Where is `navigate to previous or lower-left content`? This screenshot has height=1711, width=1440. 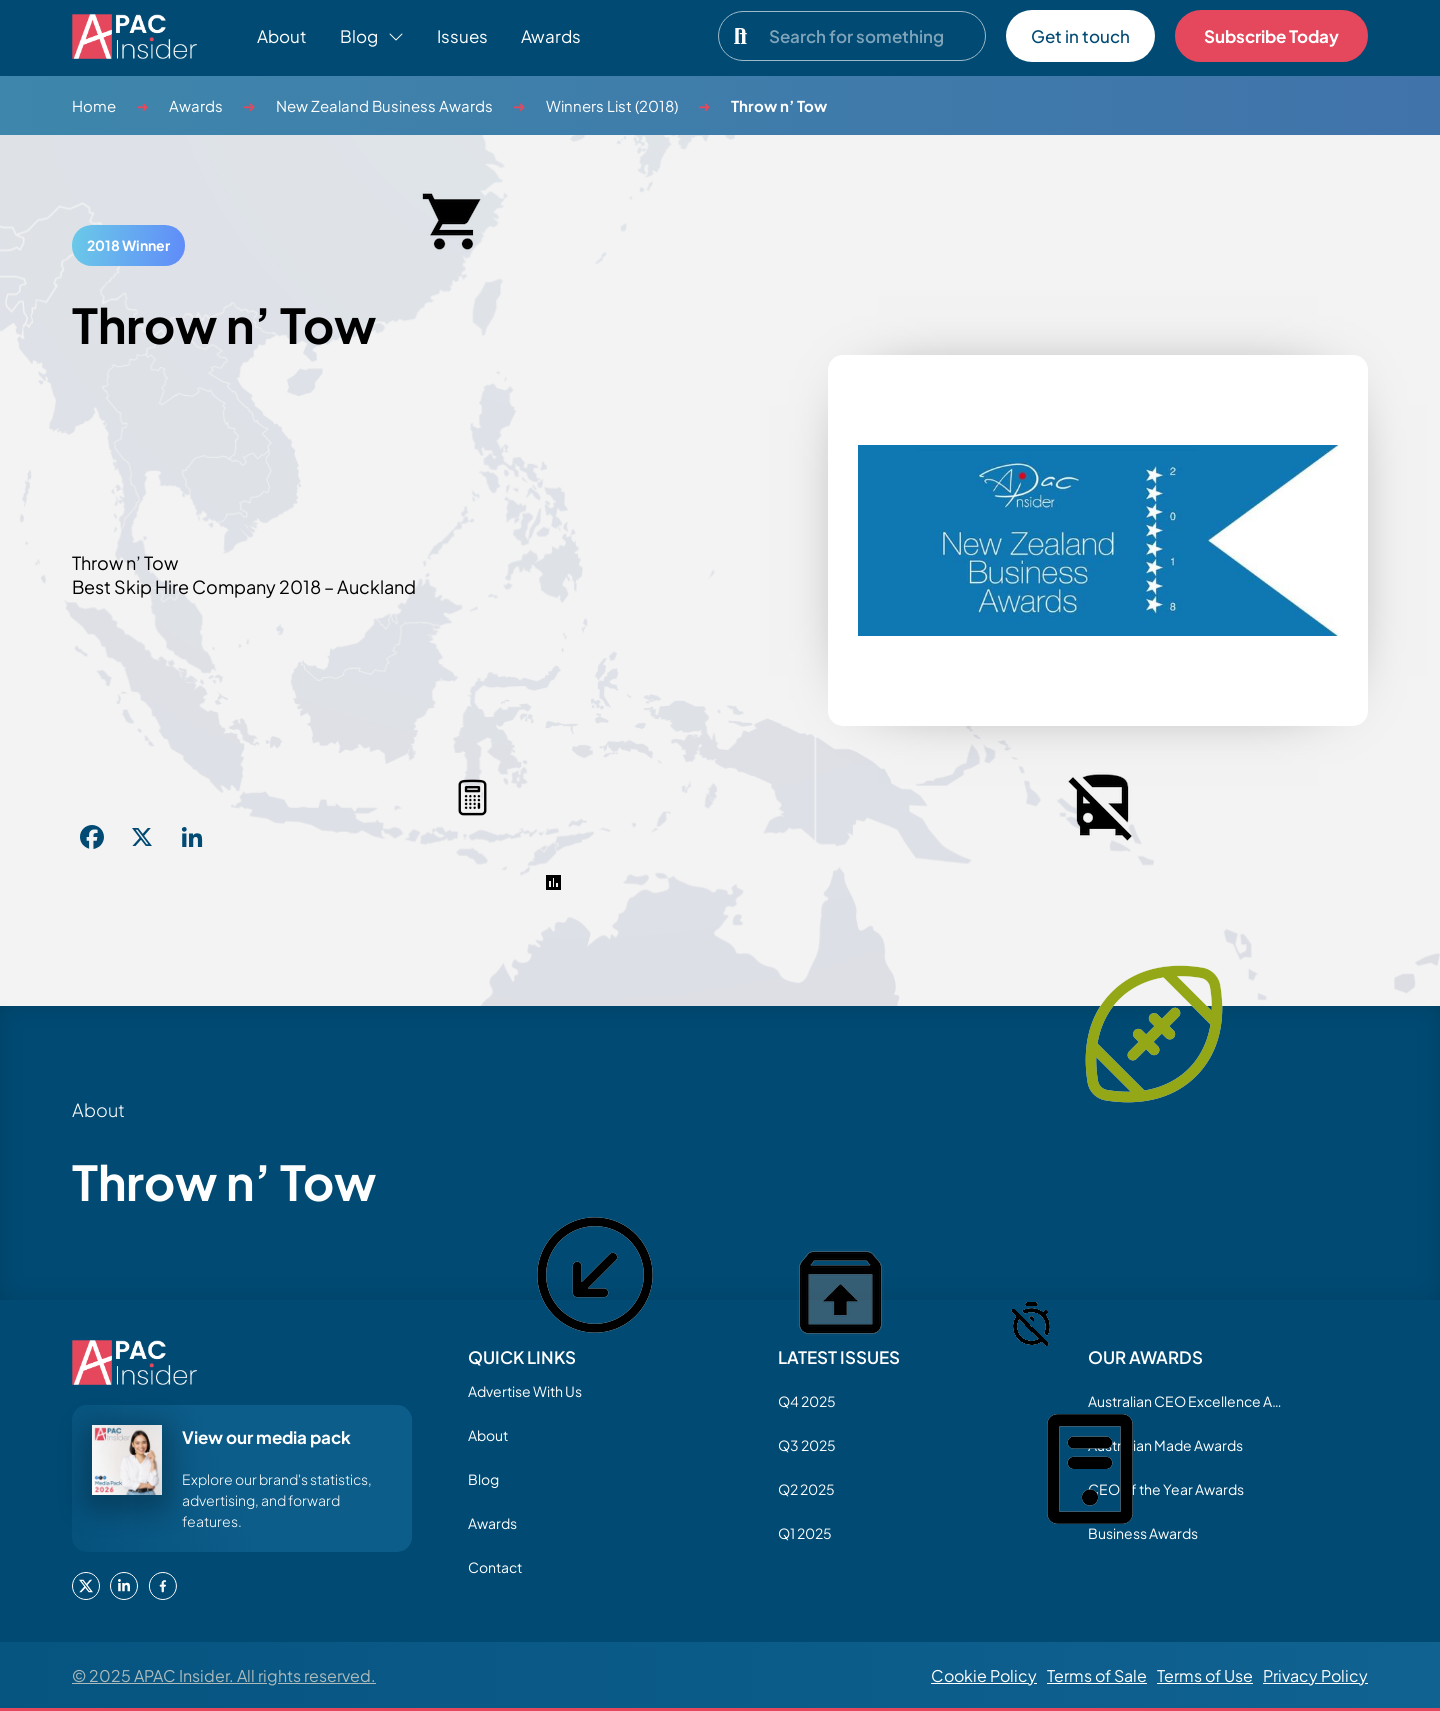 navigate to previous or lower-left content is located at coordinates (595, 1275).